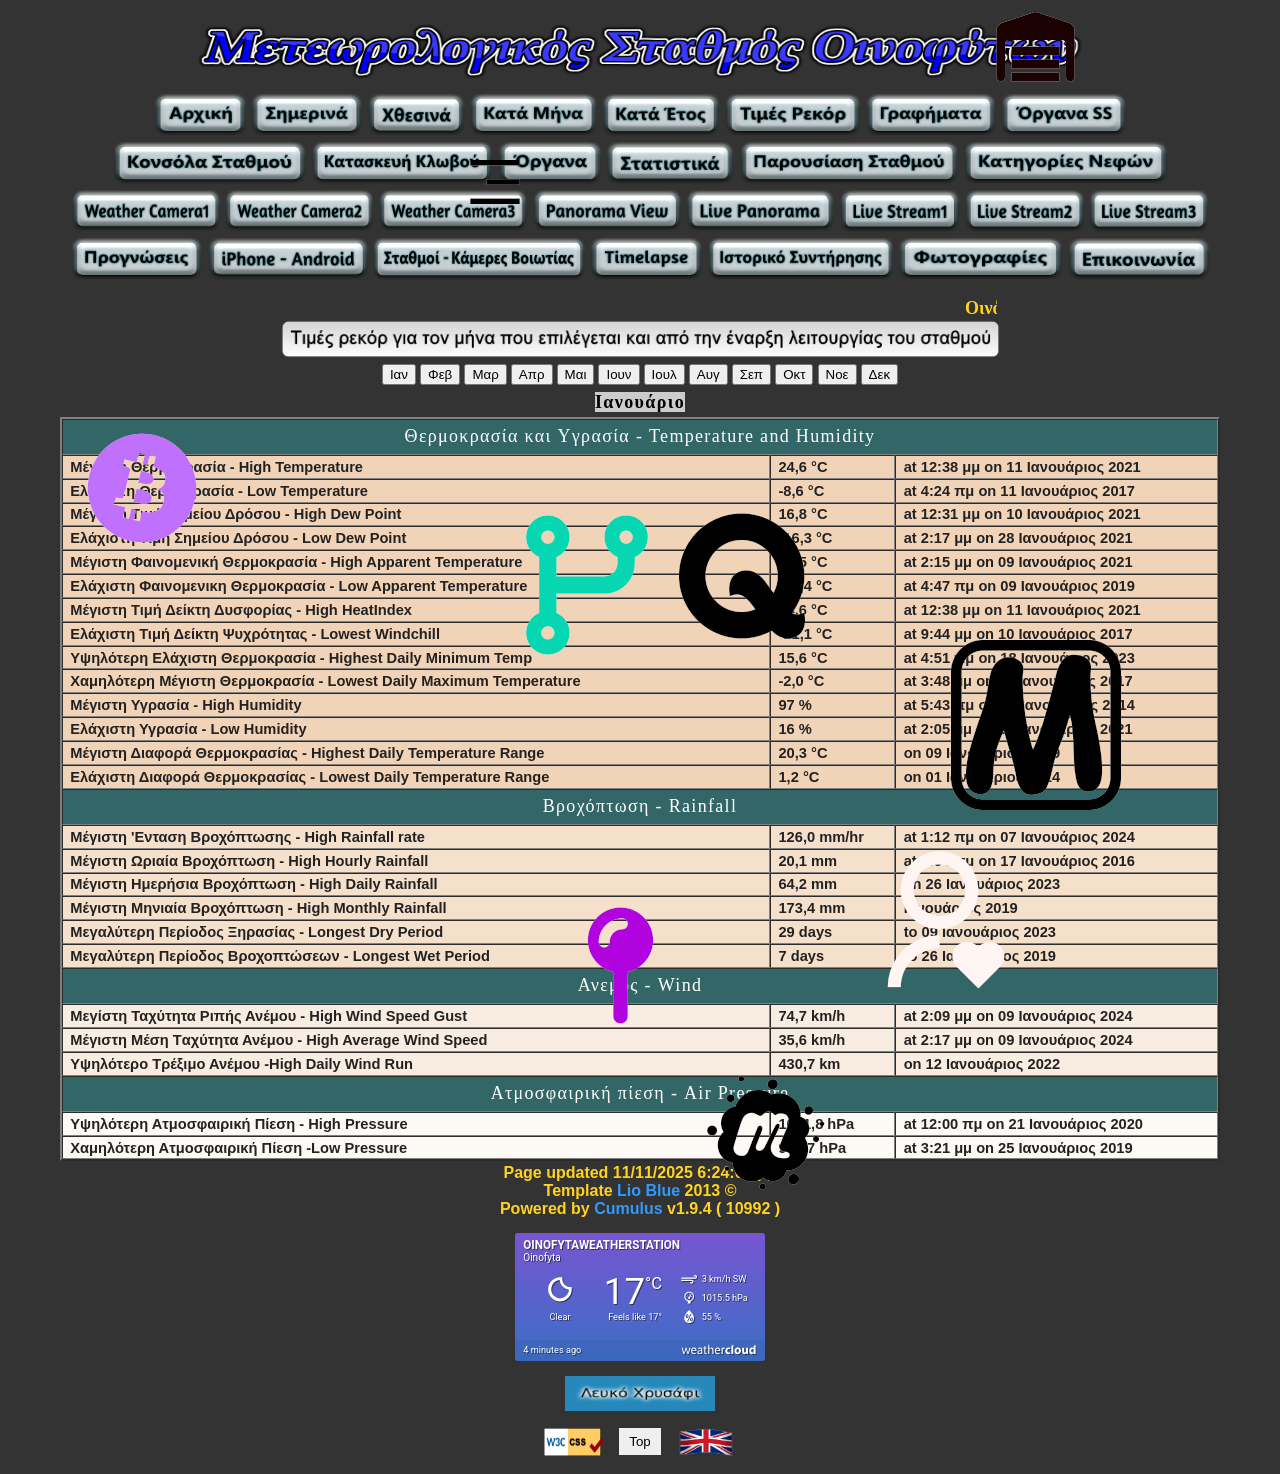 This screenshot has height=1474, width=1280. Describe the element at coordinates (1036, 725) in the screenshot. I see `open MangaUpdates website or app` at that location.